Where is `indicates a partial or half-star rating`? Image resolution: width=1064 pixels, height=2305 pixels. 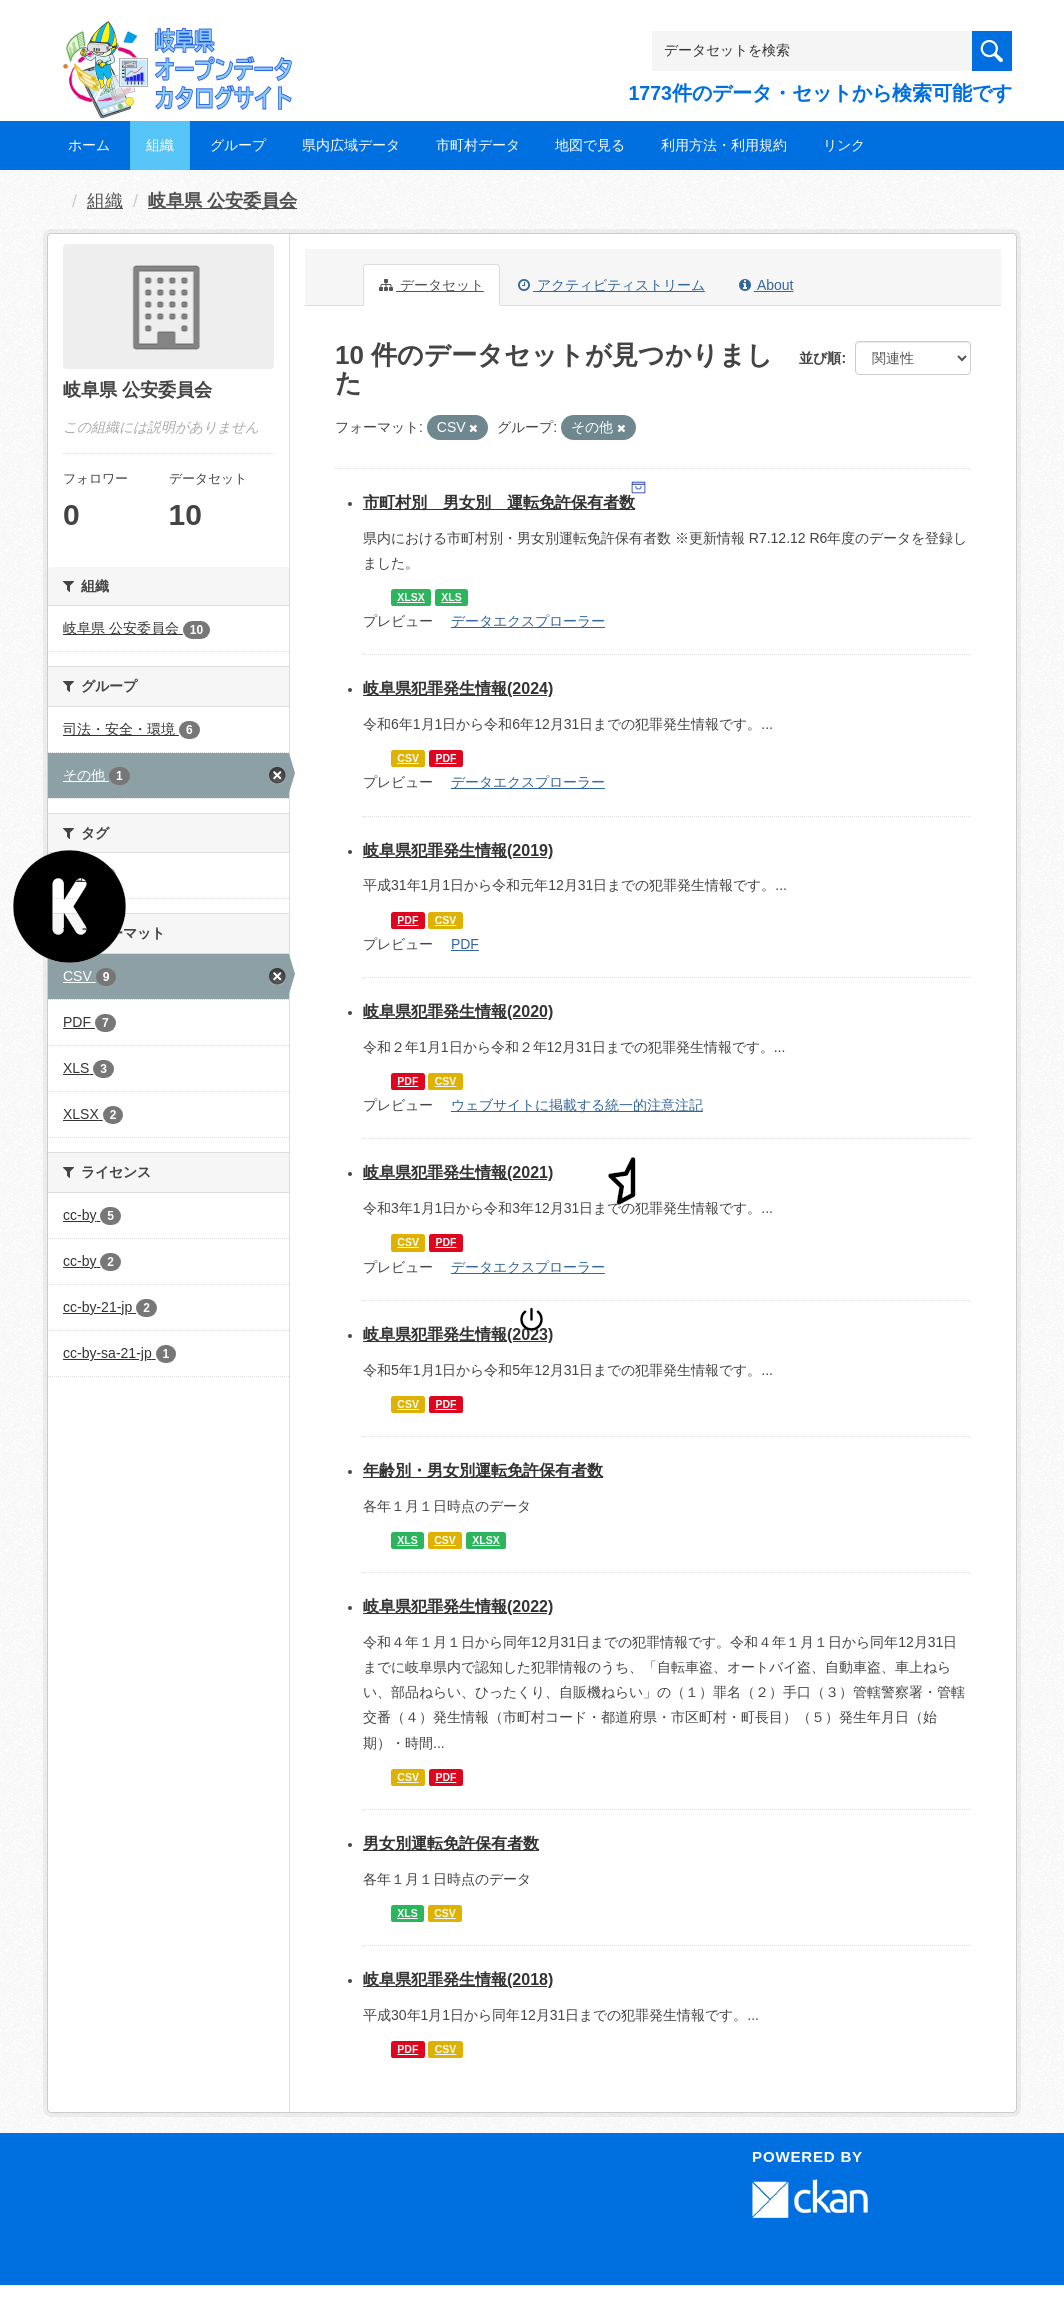 indicates a partial or half-star rating is located at coordinates (633, 1182).